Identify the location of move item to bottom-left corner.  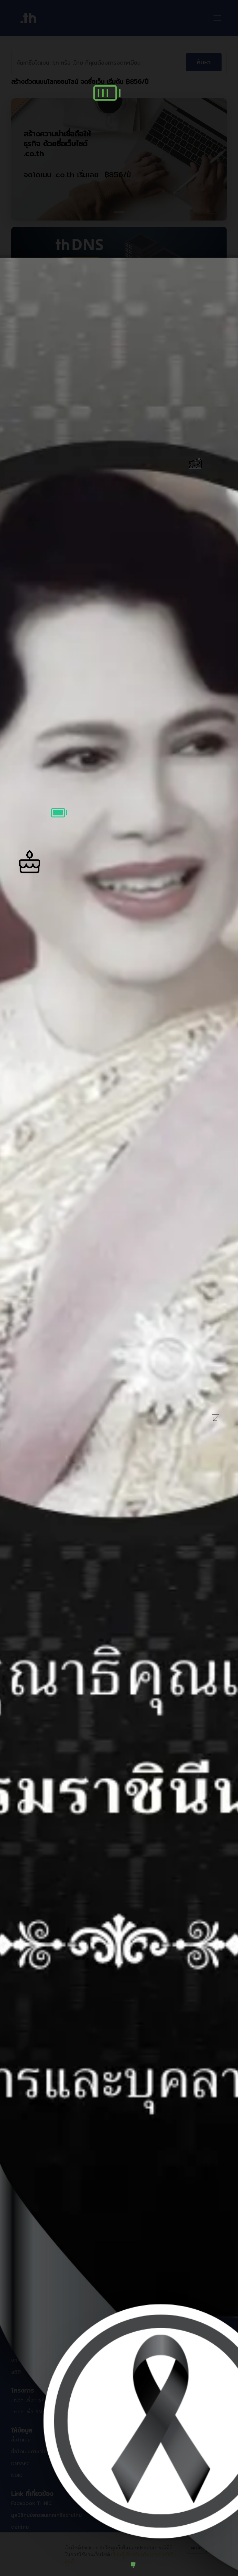
(215, 1417).